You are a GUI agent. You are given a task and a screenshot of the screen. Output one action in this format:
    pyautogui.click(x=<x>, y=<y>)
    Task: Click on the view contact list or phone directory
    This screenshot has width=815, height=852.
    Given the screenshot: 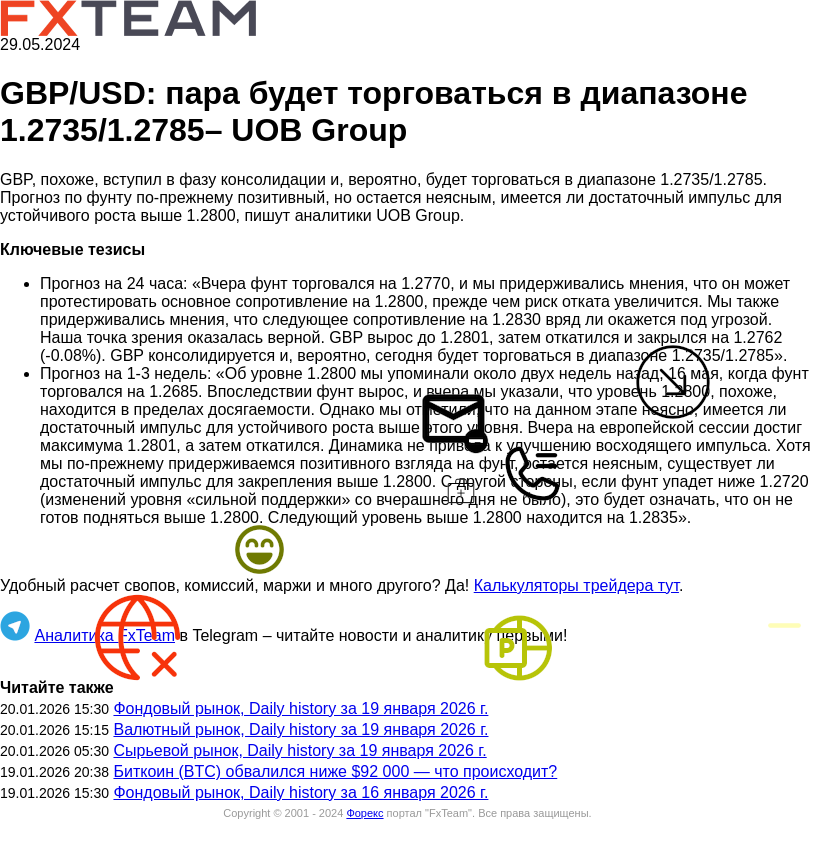 What is the action you would take?
    pyautogui.click(x=533, y=472)
    